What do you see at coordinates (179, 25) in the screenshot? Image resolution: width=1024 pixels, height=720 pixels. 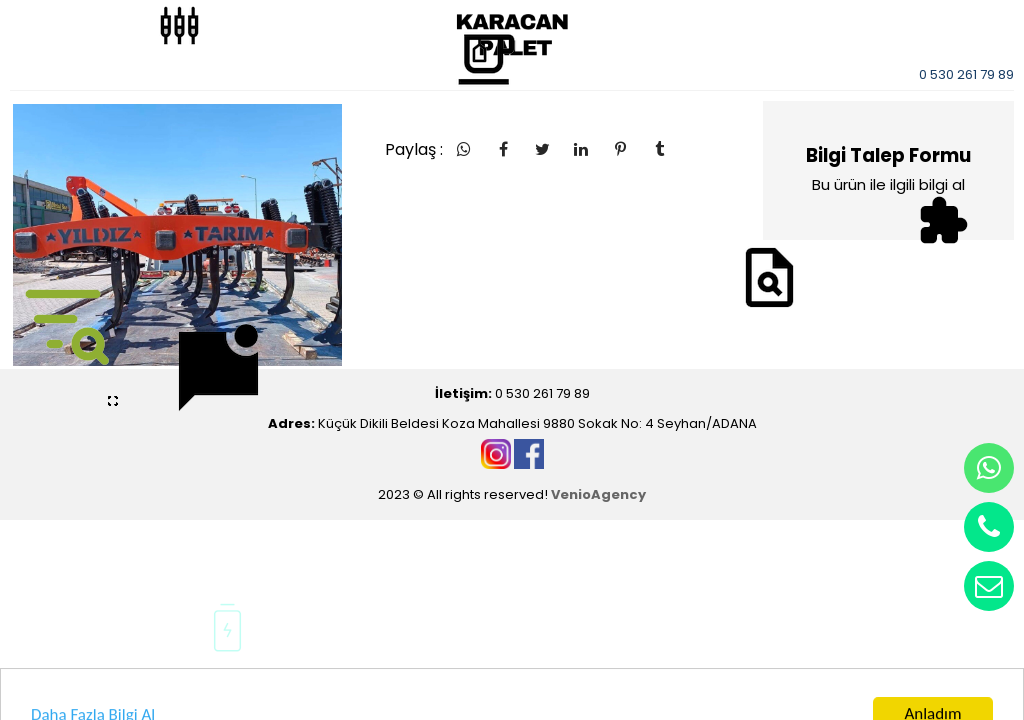 I see `configure audio/video input settings` at bounding box center [179, 25].